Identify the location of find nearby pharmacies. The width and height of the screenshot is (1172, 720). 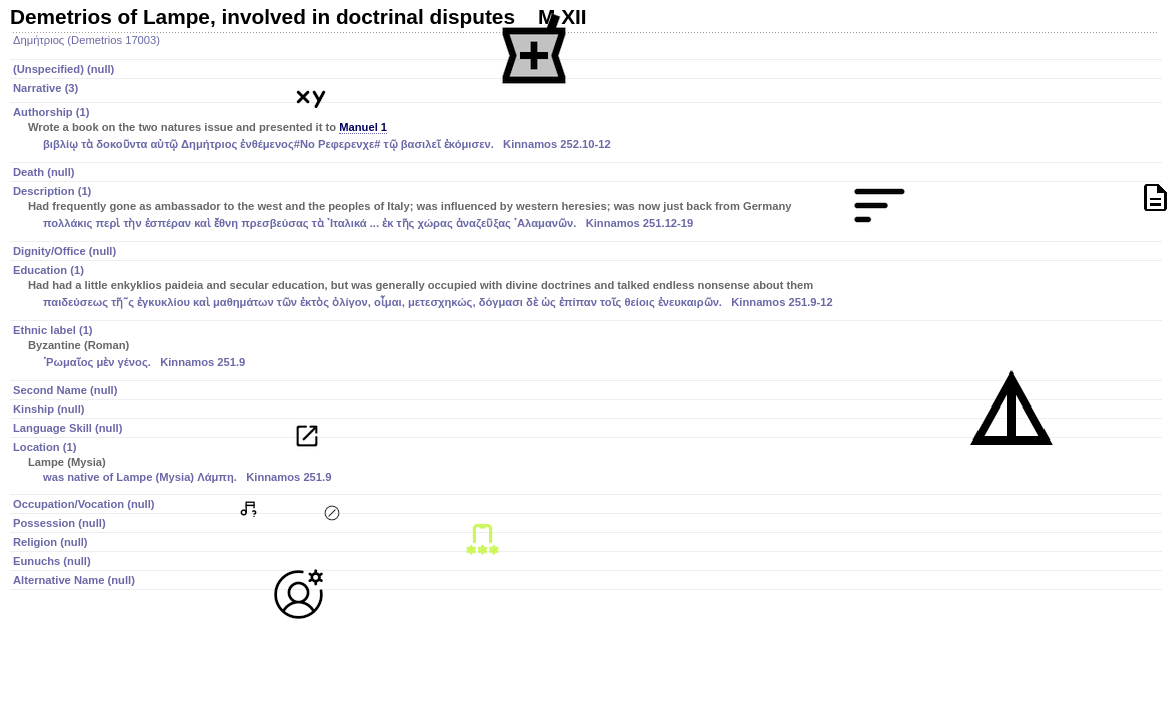
(534, 52).